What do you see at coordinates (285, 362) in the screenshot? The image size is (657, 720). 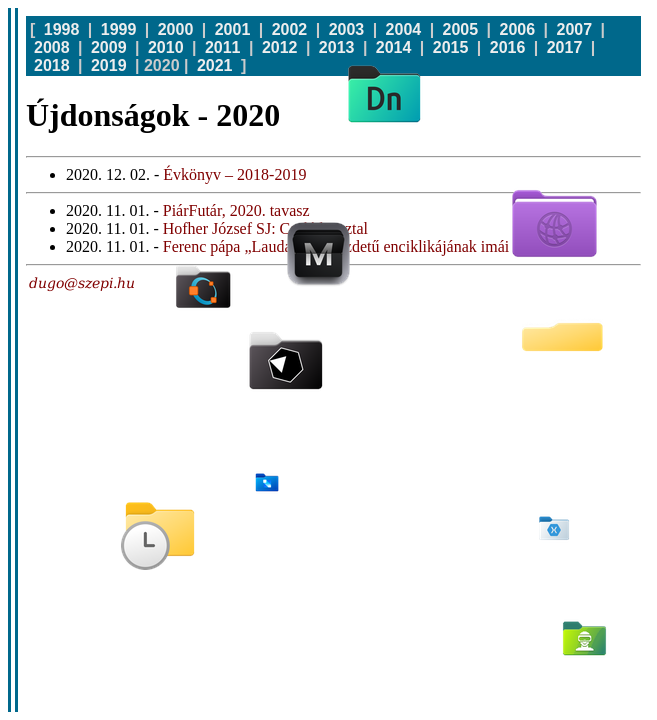 I see `open crystal or gem-related files folder` at bounding box center [285, 362].